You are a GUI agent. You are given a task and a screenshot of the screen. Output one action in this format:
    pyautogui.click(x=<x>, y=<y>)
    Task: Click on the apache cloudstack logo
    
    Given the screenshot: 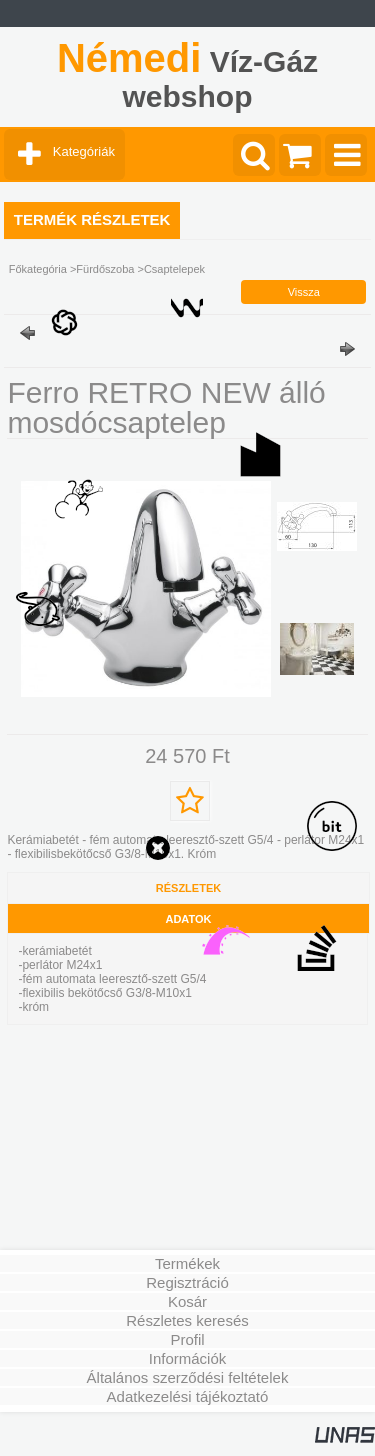 What is the action you would take?
    pyautogui.click(x=79, y=499)
    